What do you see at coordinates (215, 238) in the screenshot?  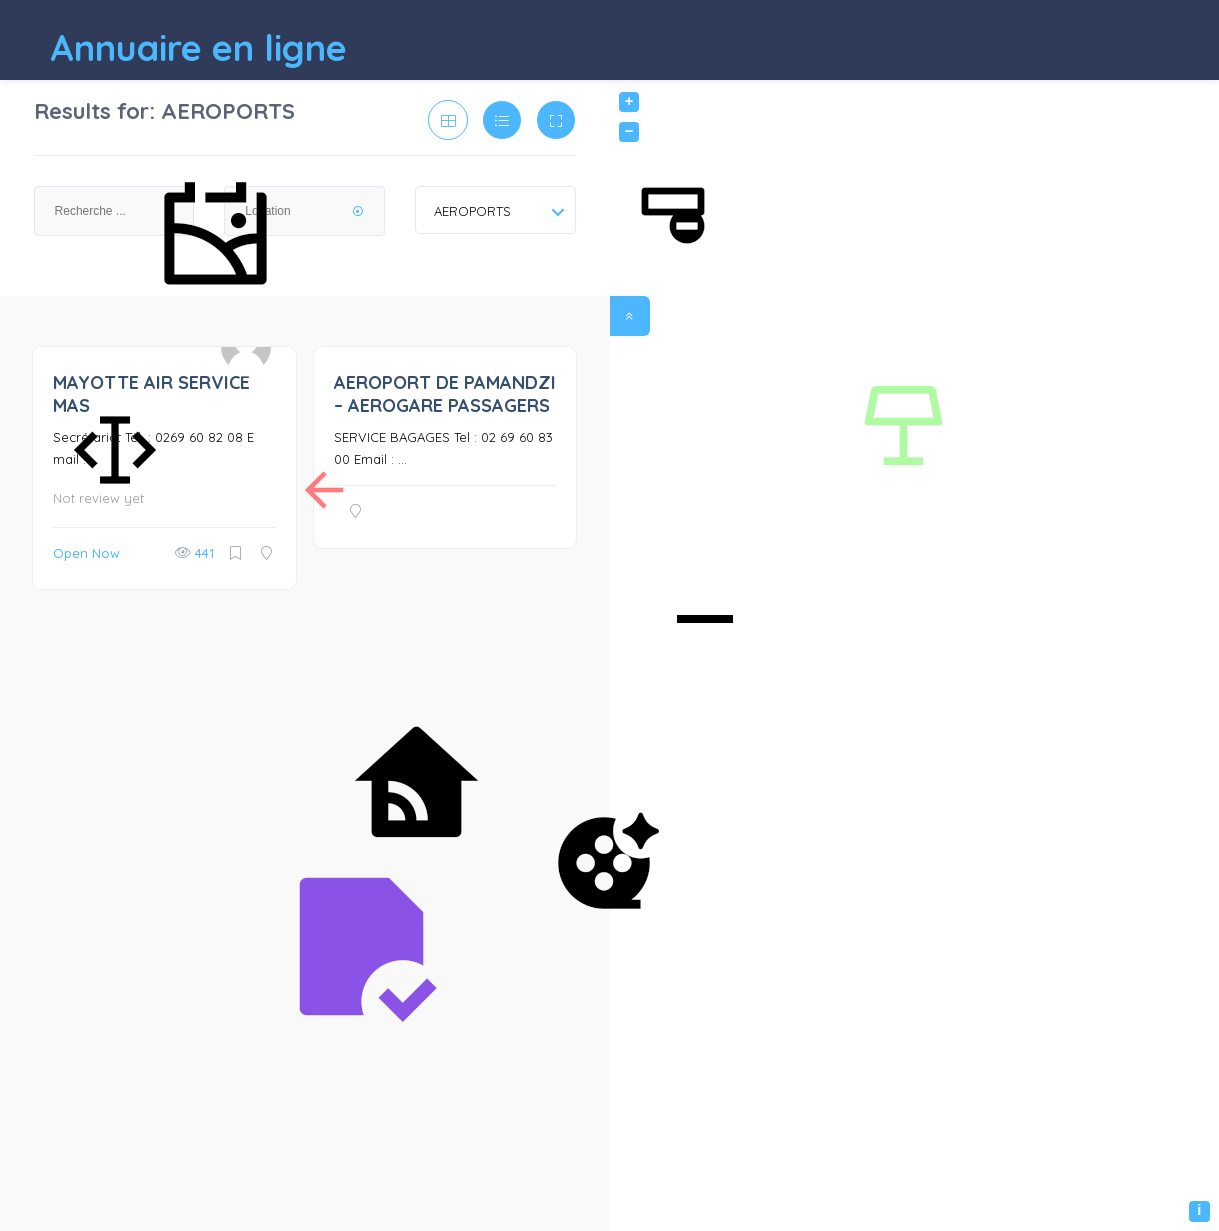 I see `view photo gallery` at bounding box center [215, 238].